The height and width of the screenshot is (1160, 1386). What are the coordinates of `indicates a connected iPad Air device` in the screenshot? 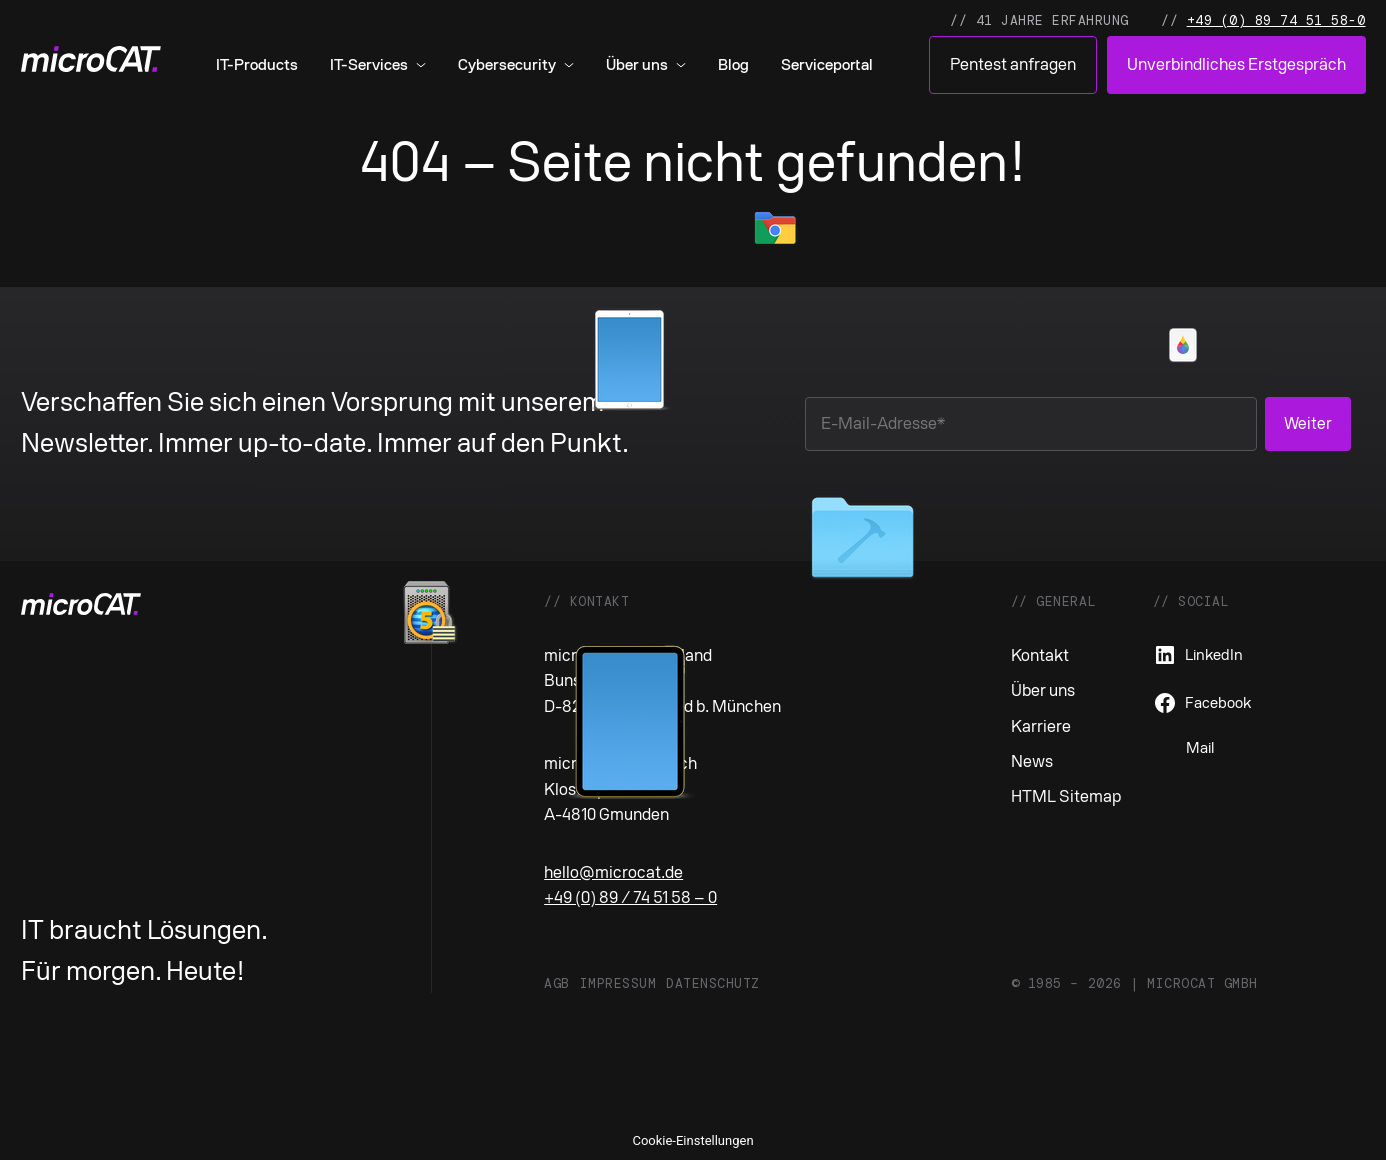 It's located at (629, 360).